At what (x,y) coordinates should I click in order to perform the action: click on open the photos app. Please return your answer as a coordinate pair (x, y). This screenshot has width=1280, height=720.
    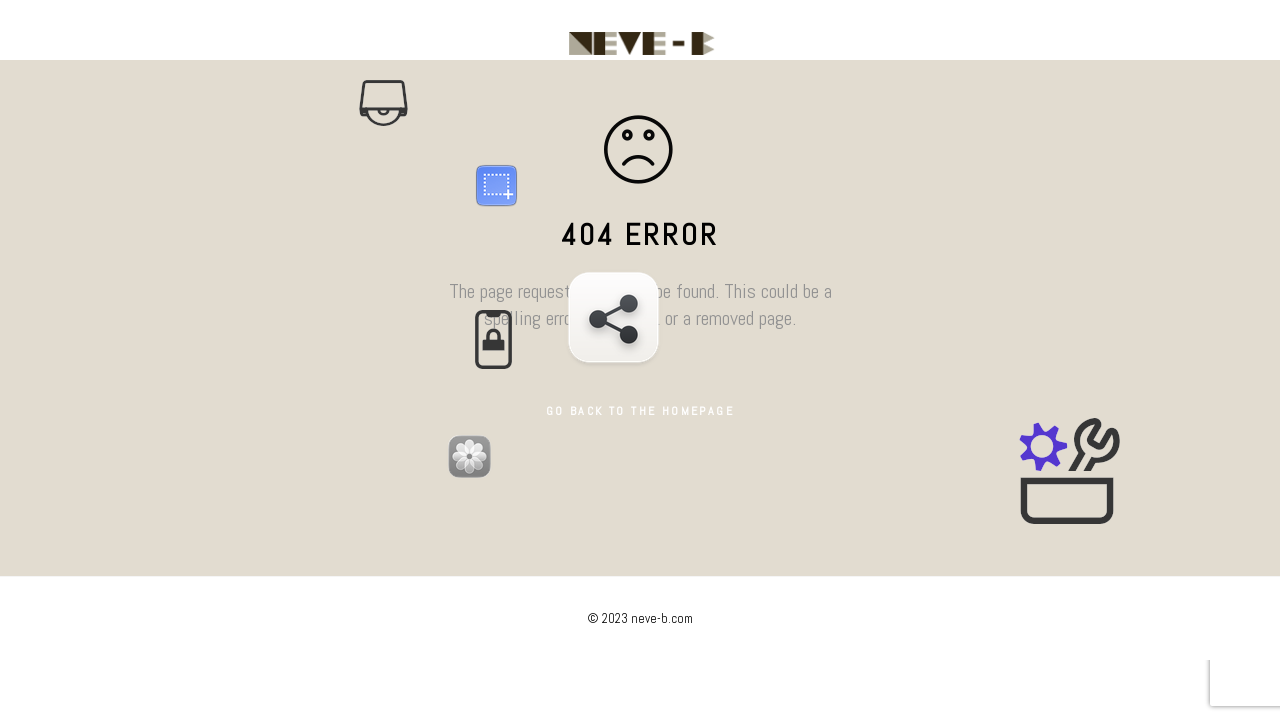
    Looking at the image, I should click on (469, 456).